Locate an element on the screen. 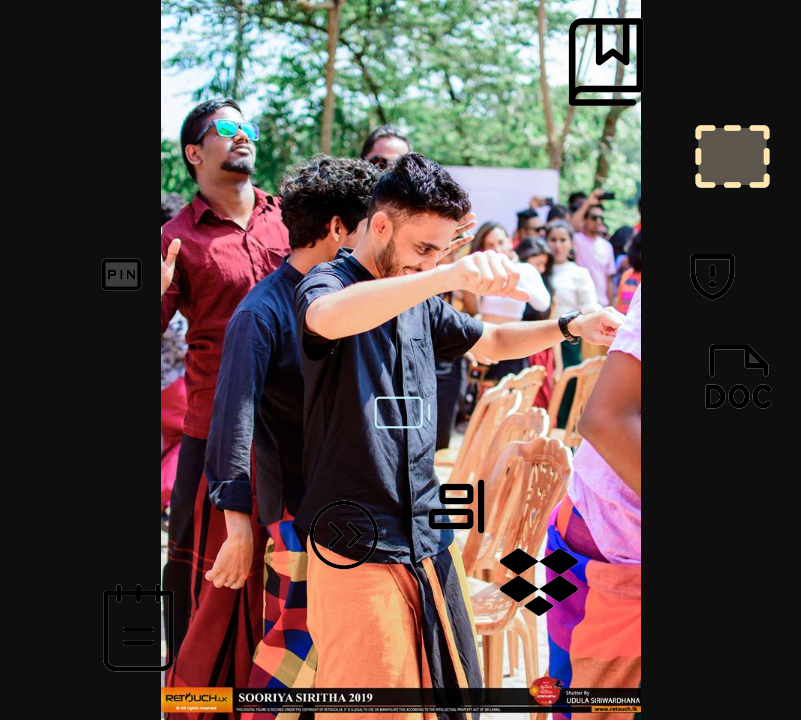 The image size is (801, 720). enter or manage your PIN code is located at coordinates (121, 274).